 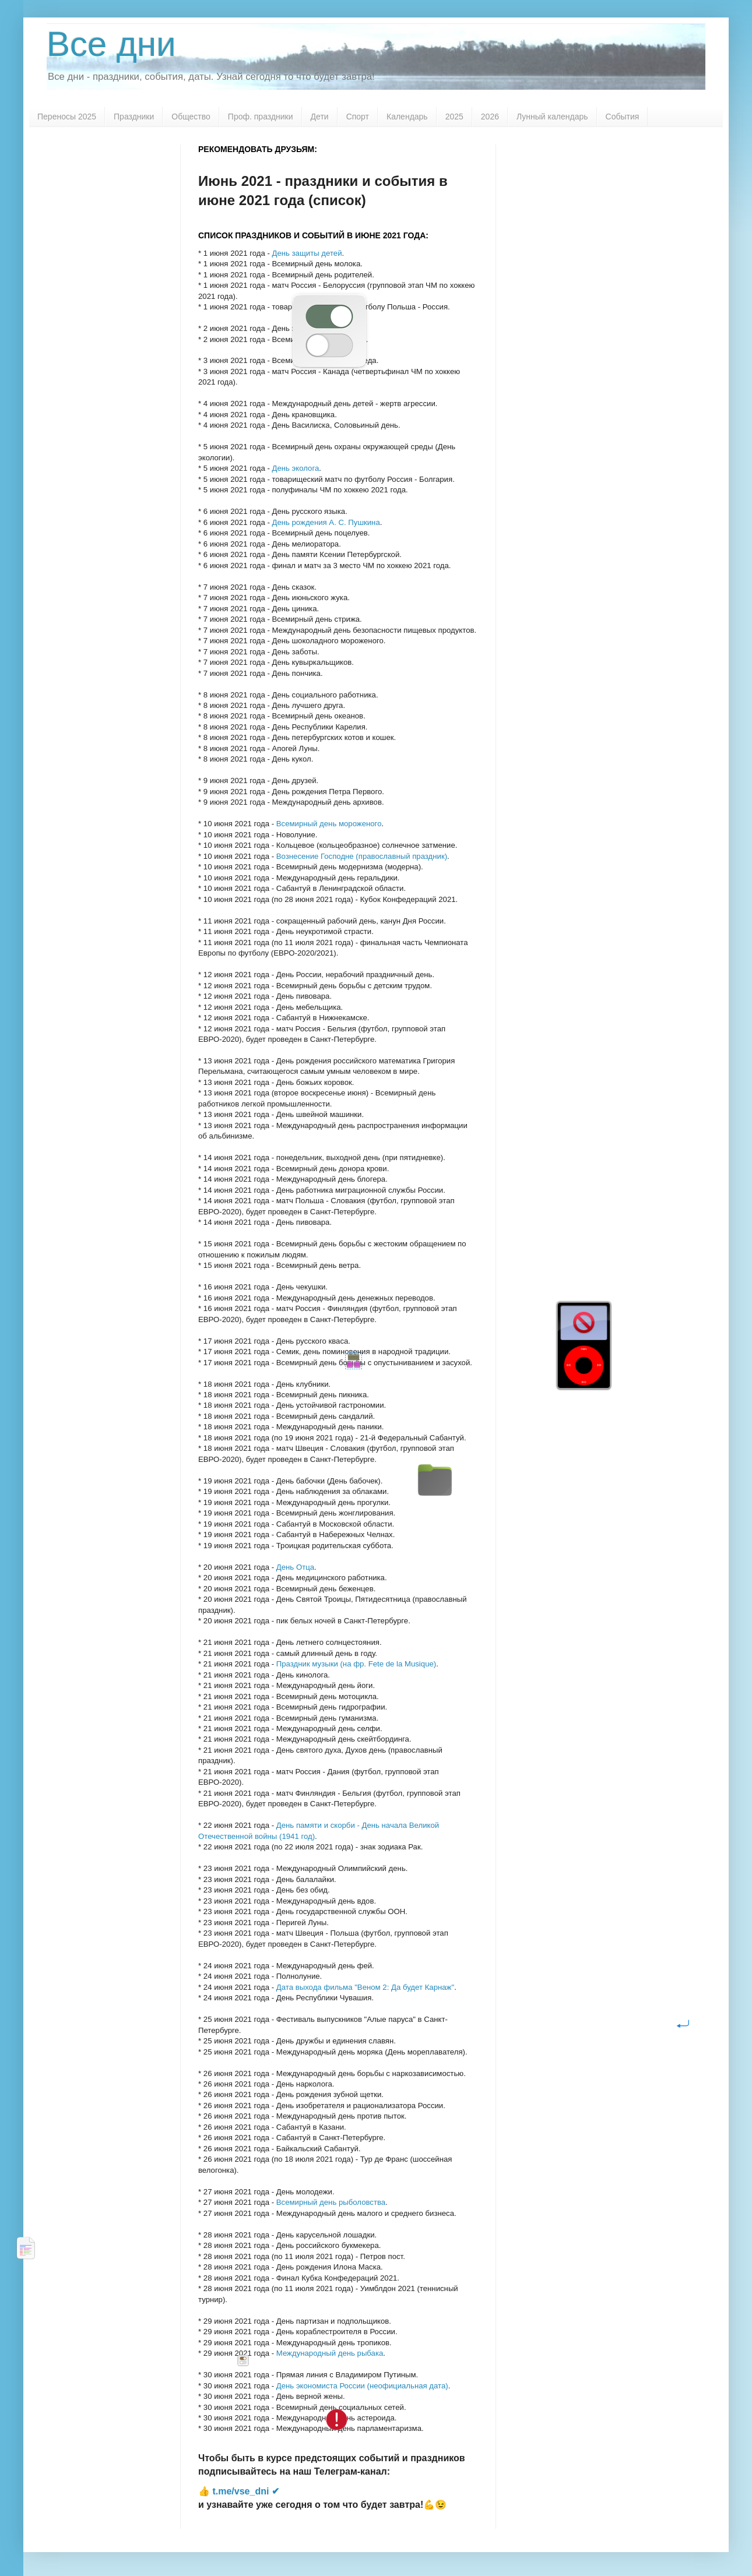 What do you see at coordinates (353, 1361) in the screenshot?
I see `select all items in the current view` at bounding box center [353, 1361].